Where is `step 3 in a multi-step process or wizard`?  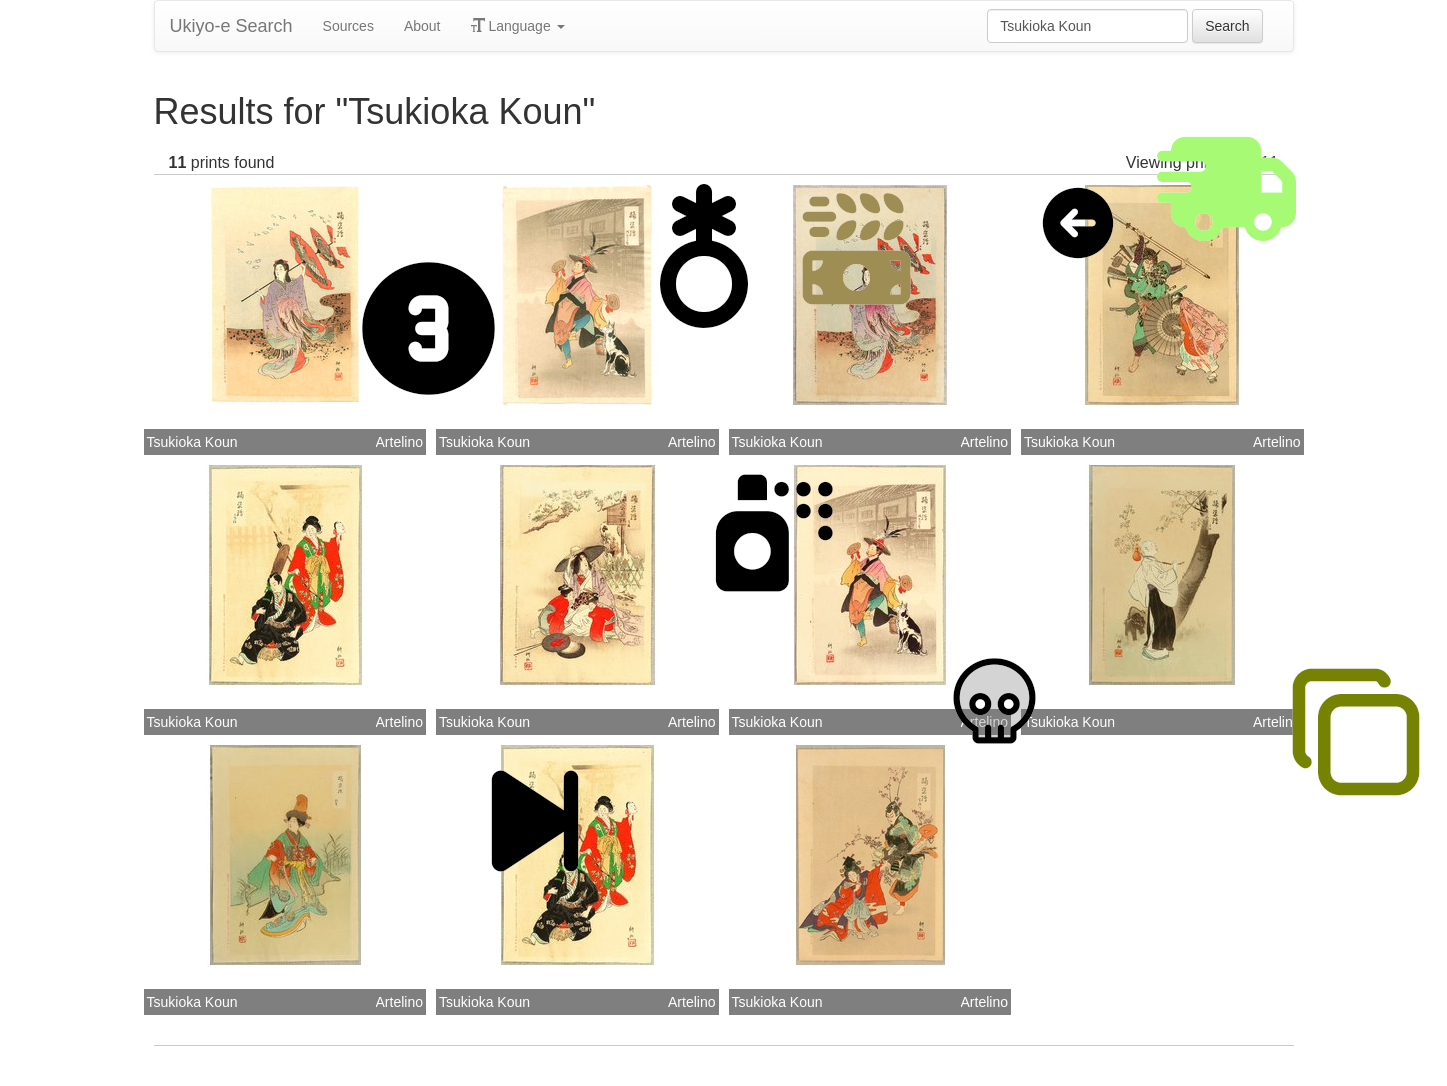
step 3 in a multi-step process or wizard is located at coordinates (428, 328).